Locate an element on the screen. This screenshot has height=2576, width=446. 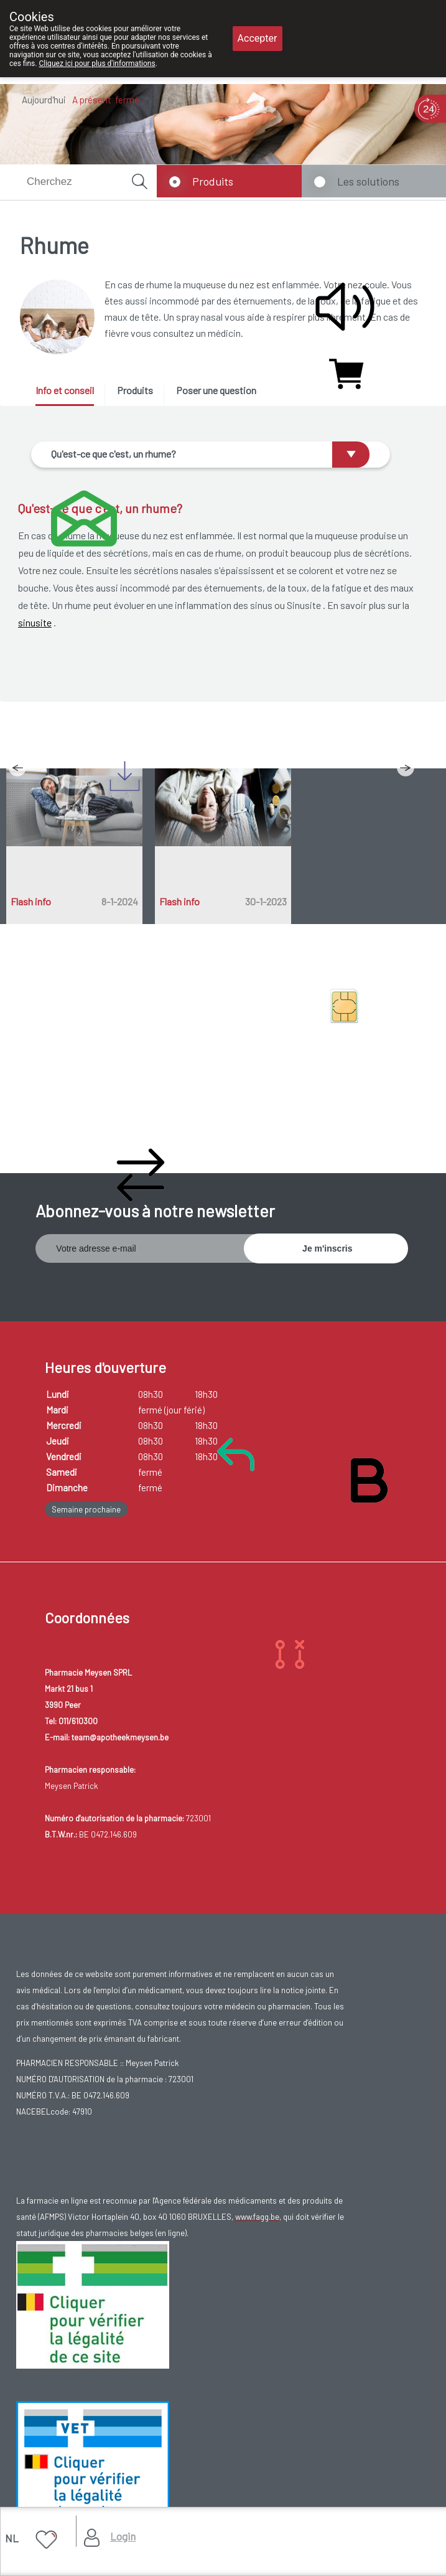
unmute audio or turn sound on is located at coordinates (345, 306).